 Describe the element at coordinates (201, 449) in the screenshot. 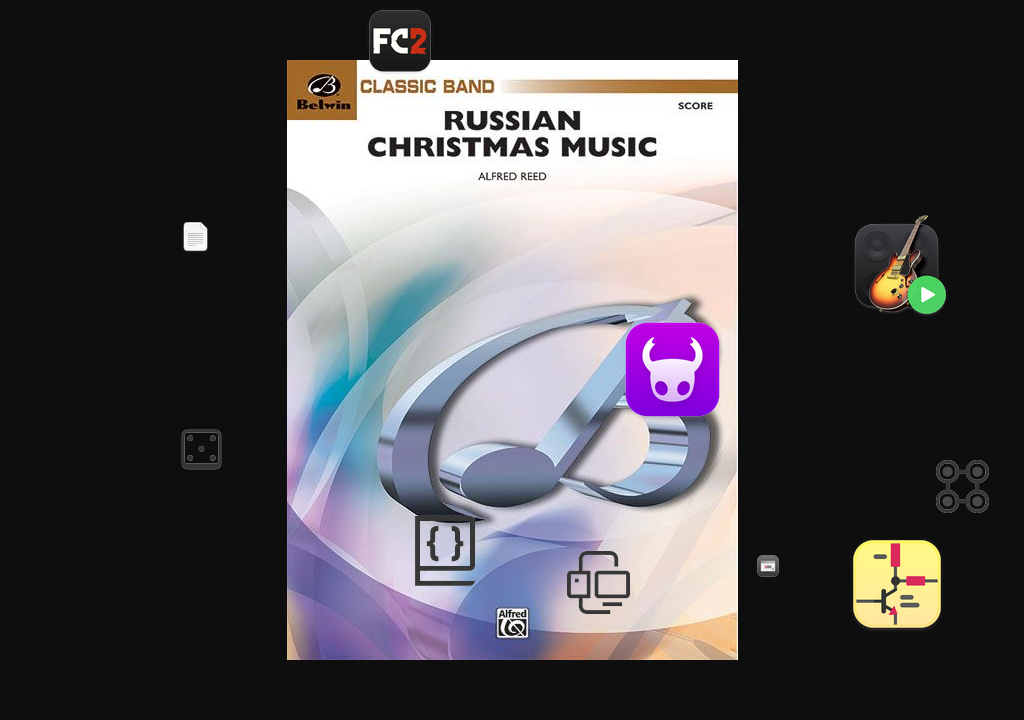

I see `launch tali dice game` at that location.